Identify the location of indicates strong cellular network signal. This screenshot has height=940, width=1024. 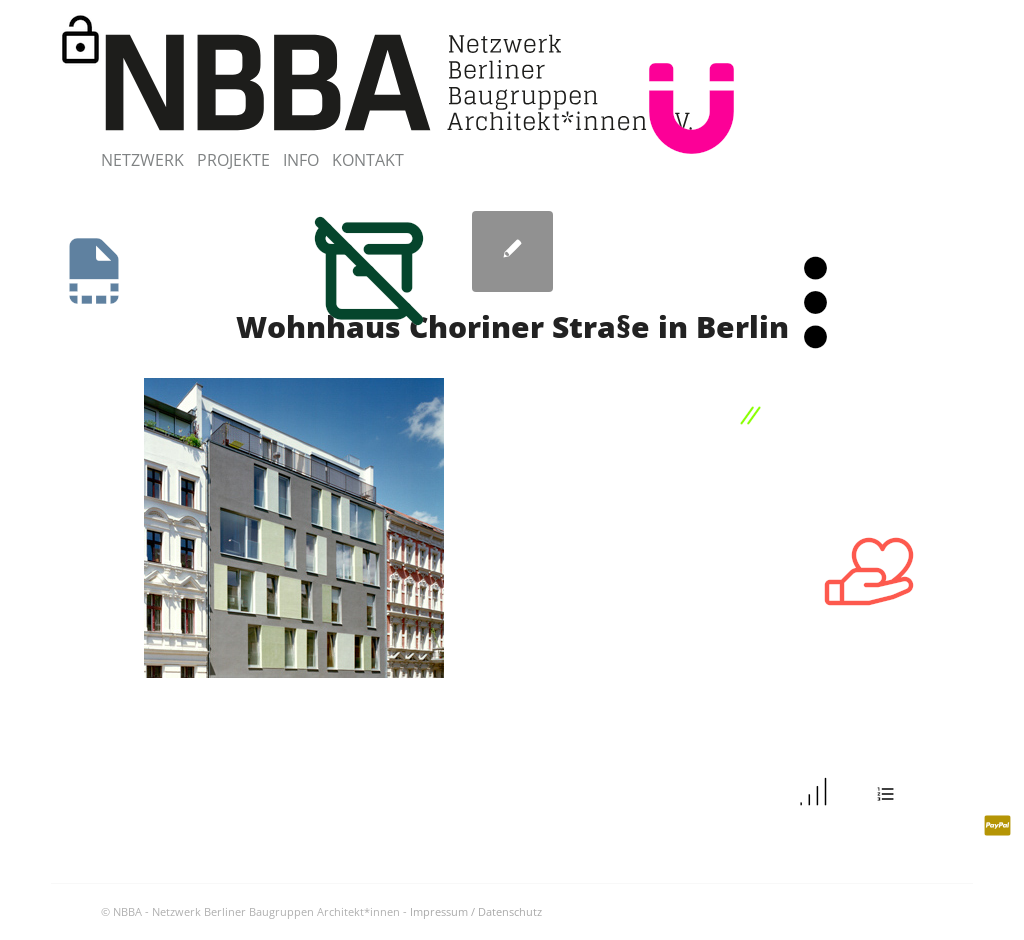
(819, 790).